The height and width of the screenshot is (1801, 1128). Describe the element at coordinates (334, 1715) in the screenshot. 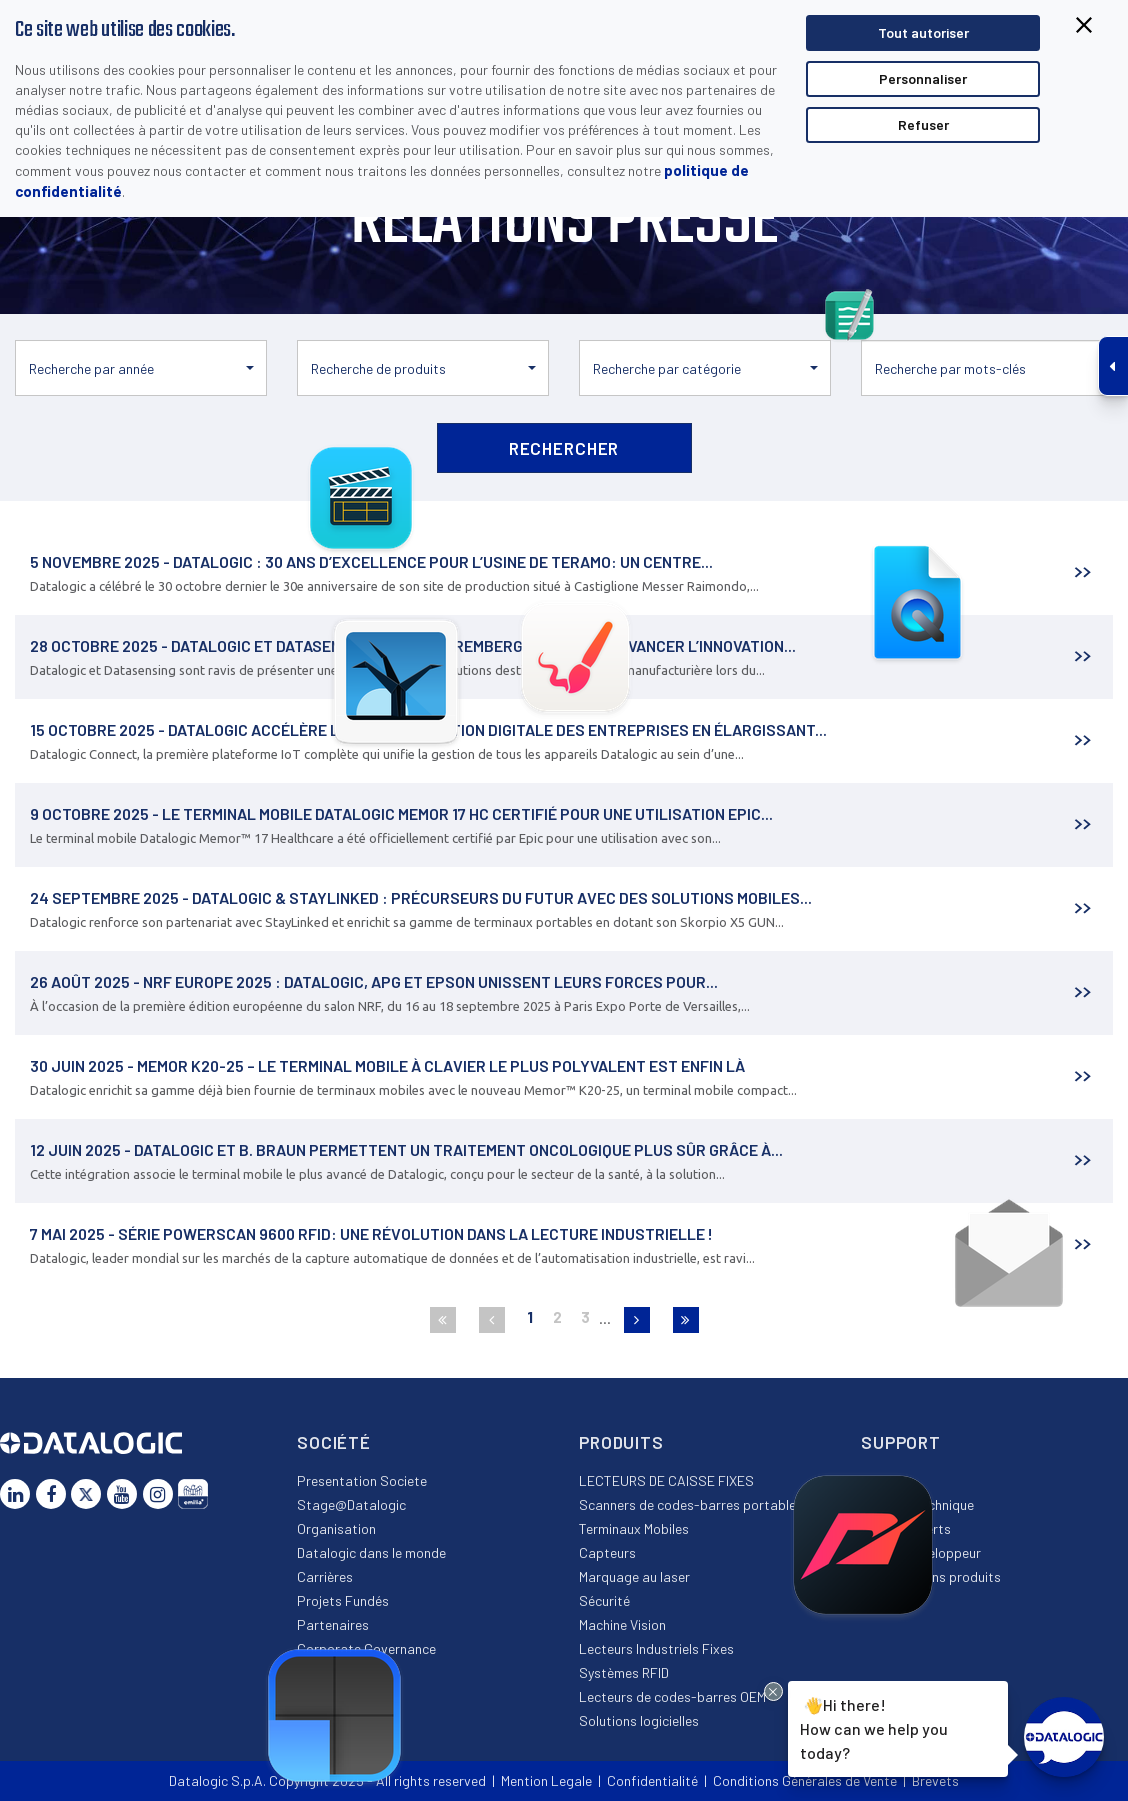

I see `switch to the bottom-left workspace` at that location.